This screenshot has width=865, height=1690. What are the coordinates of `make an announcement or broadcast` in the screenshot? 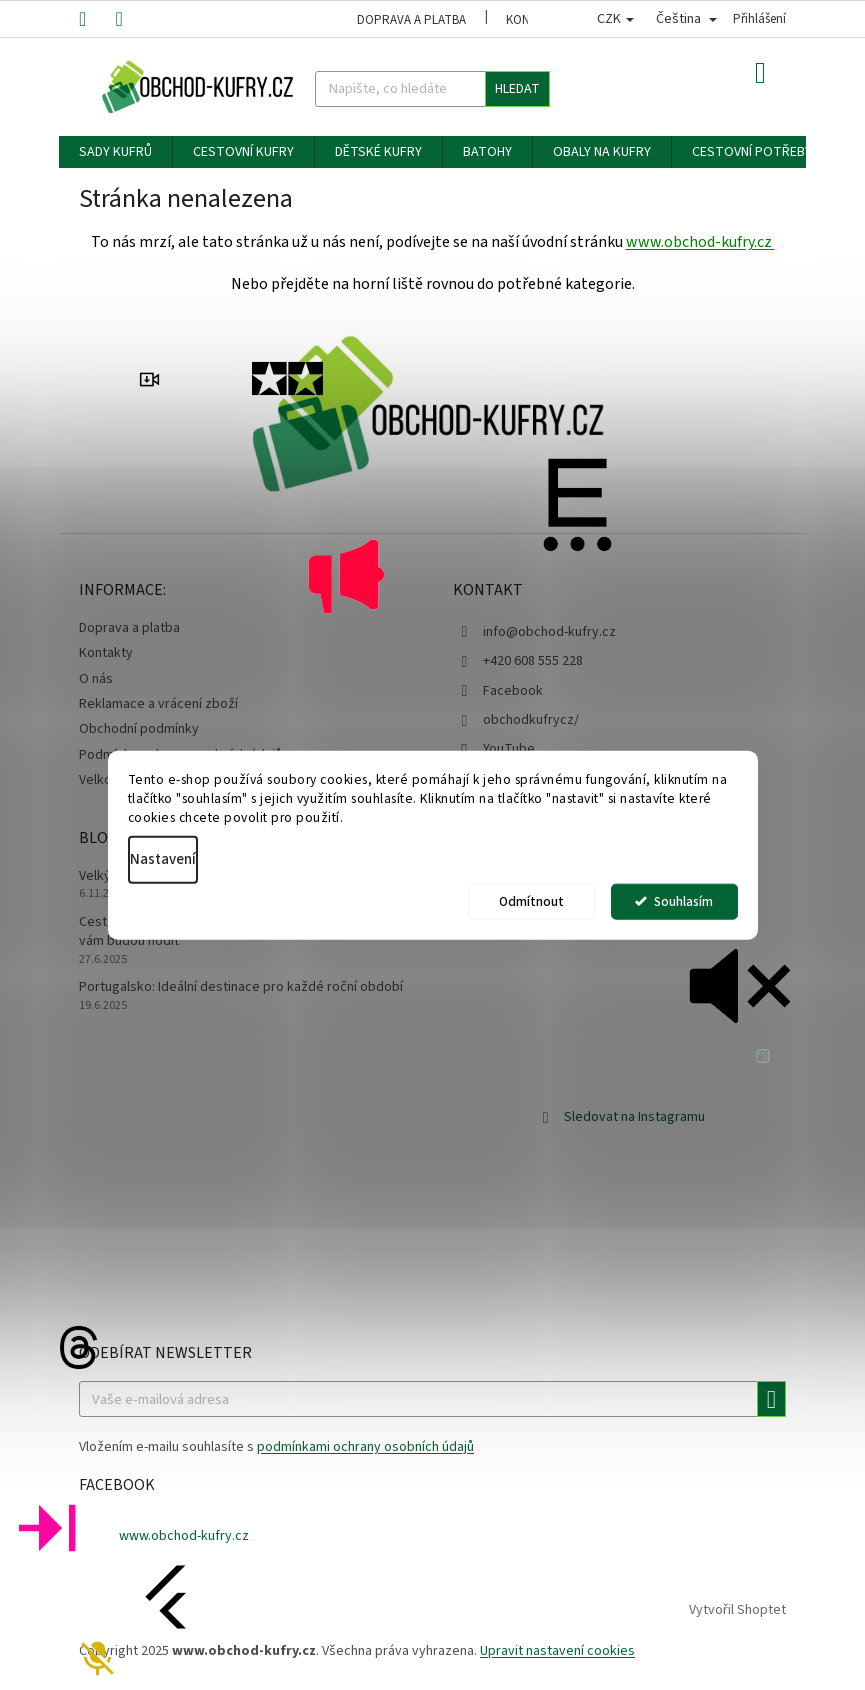 It's located at (343, 574).